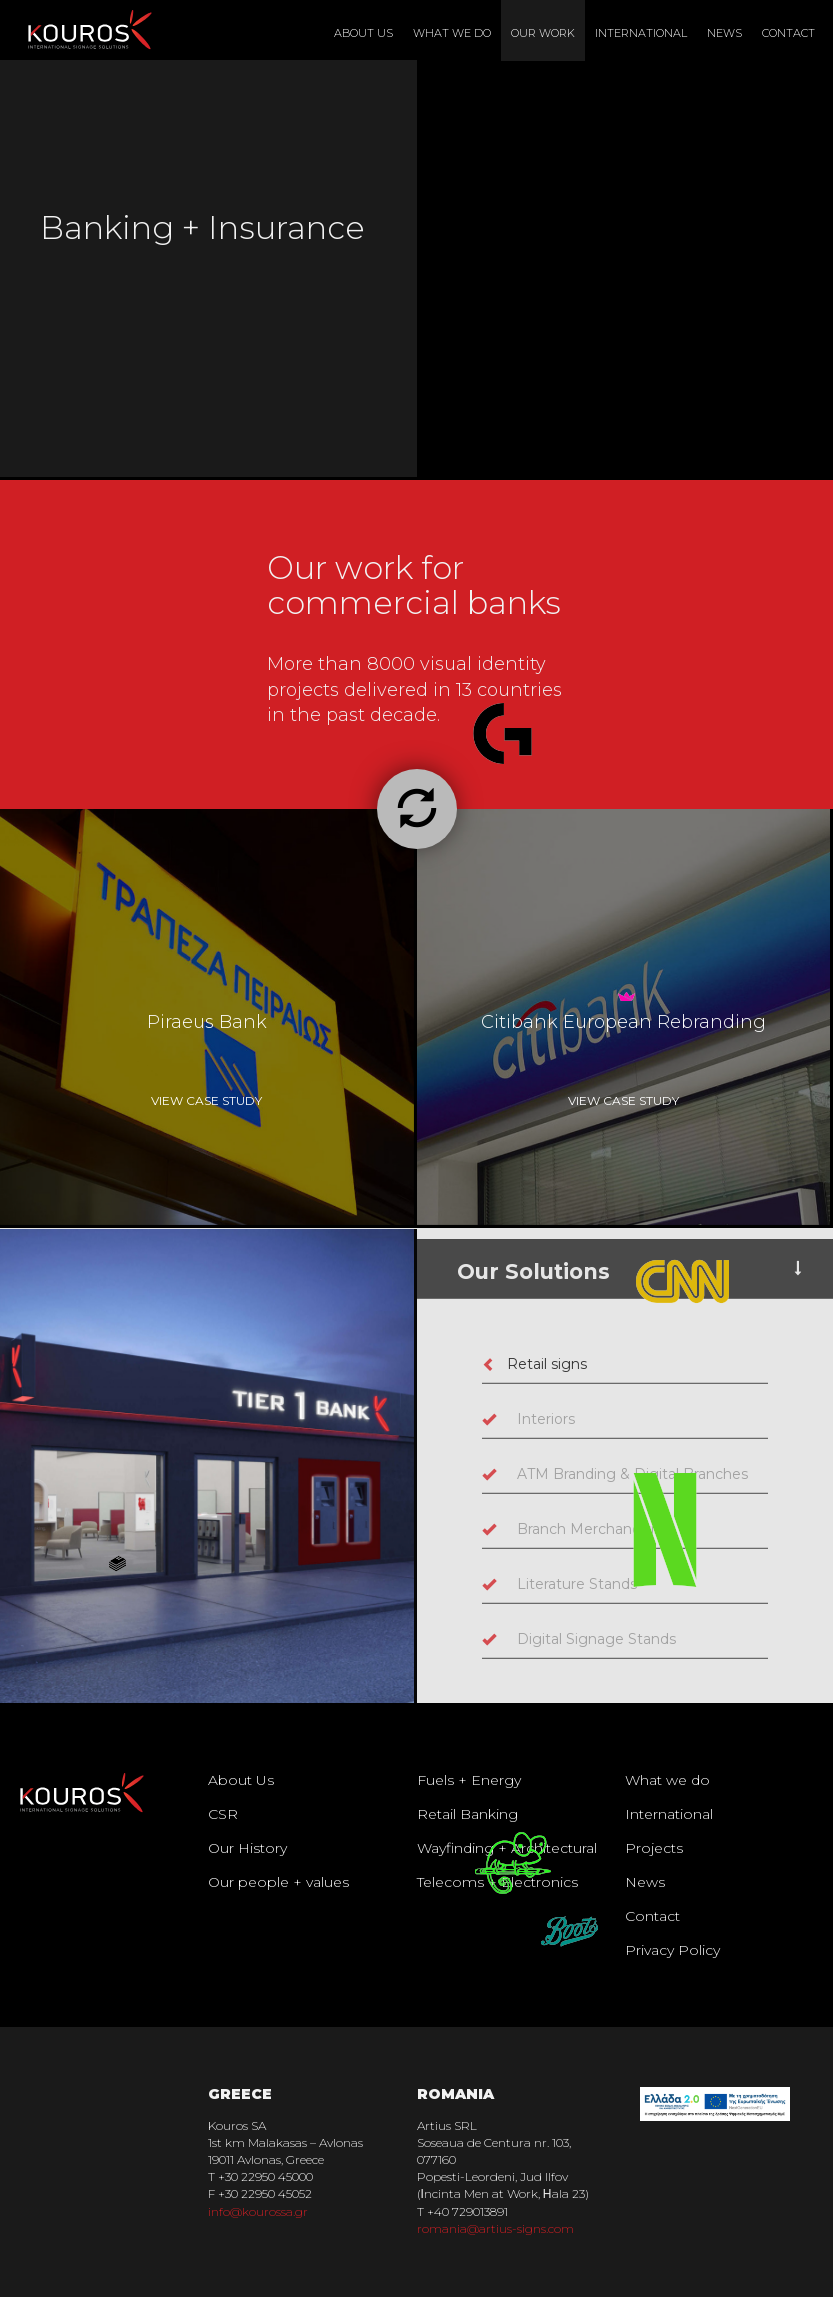 Image resolution: width=833 pixels, height=2297 pixels. What do you see at coordinates (569, 1931) in the screenshot?
I see `open the Boots pharmacy app` at bounding box center [569, 1931].